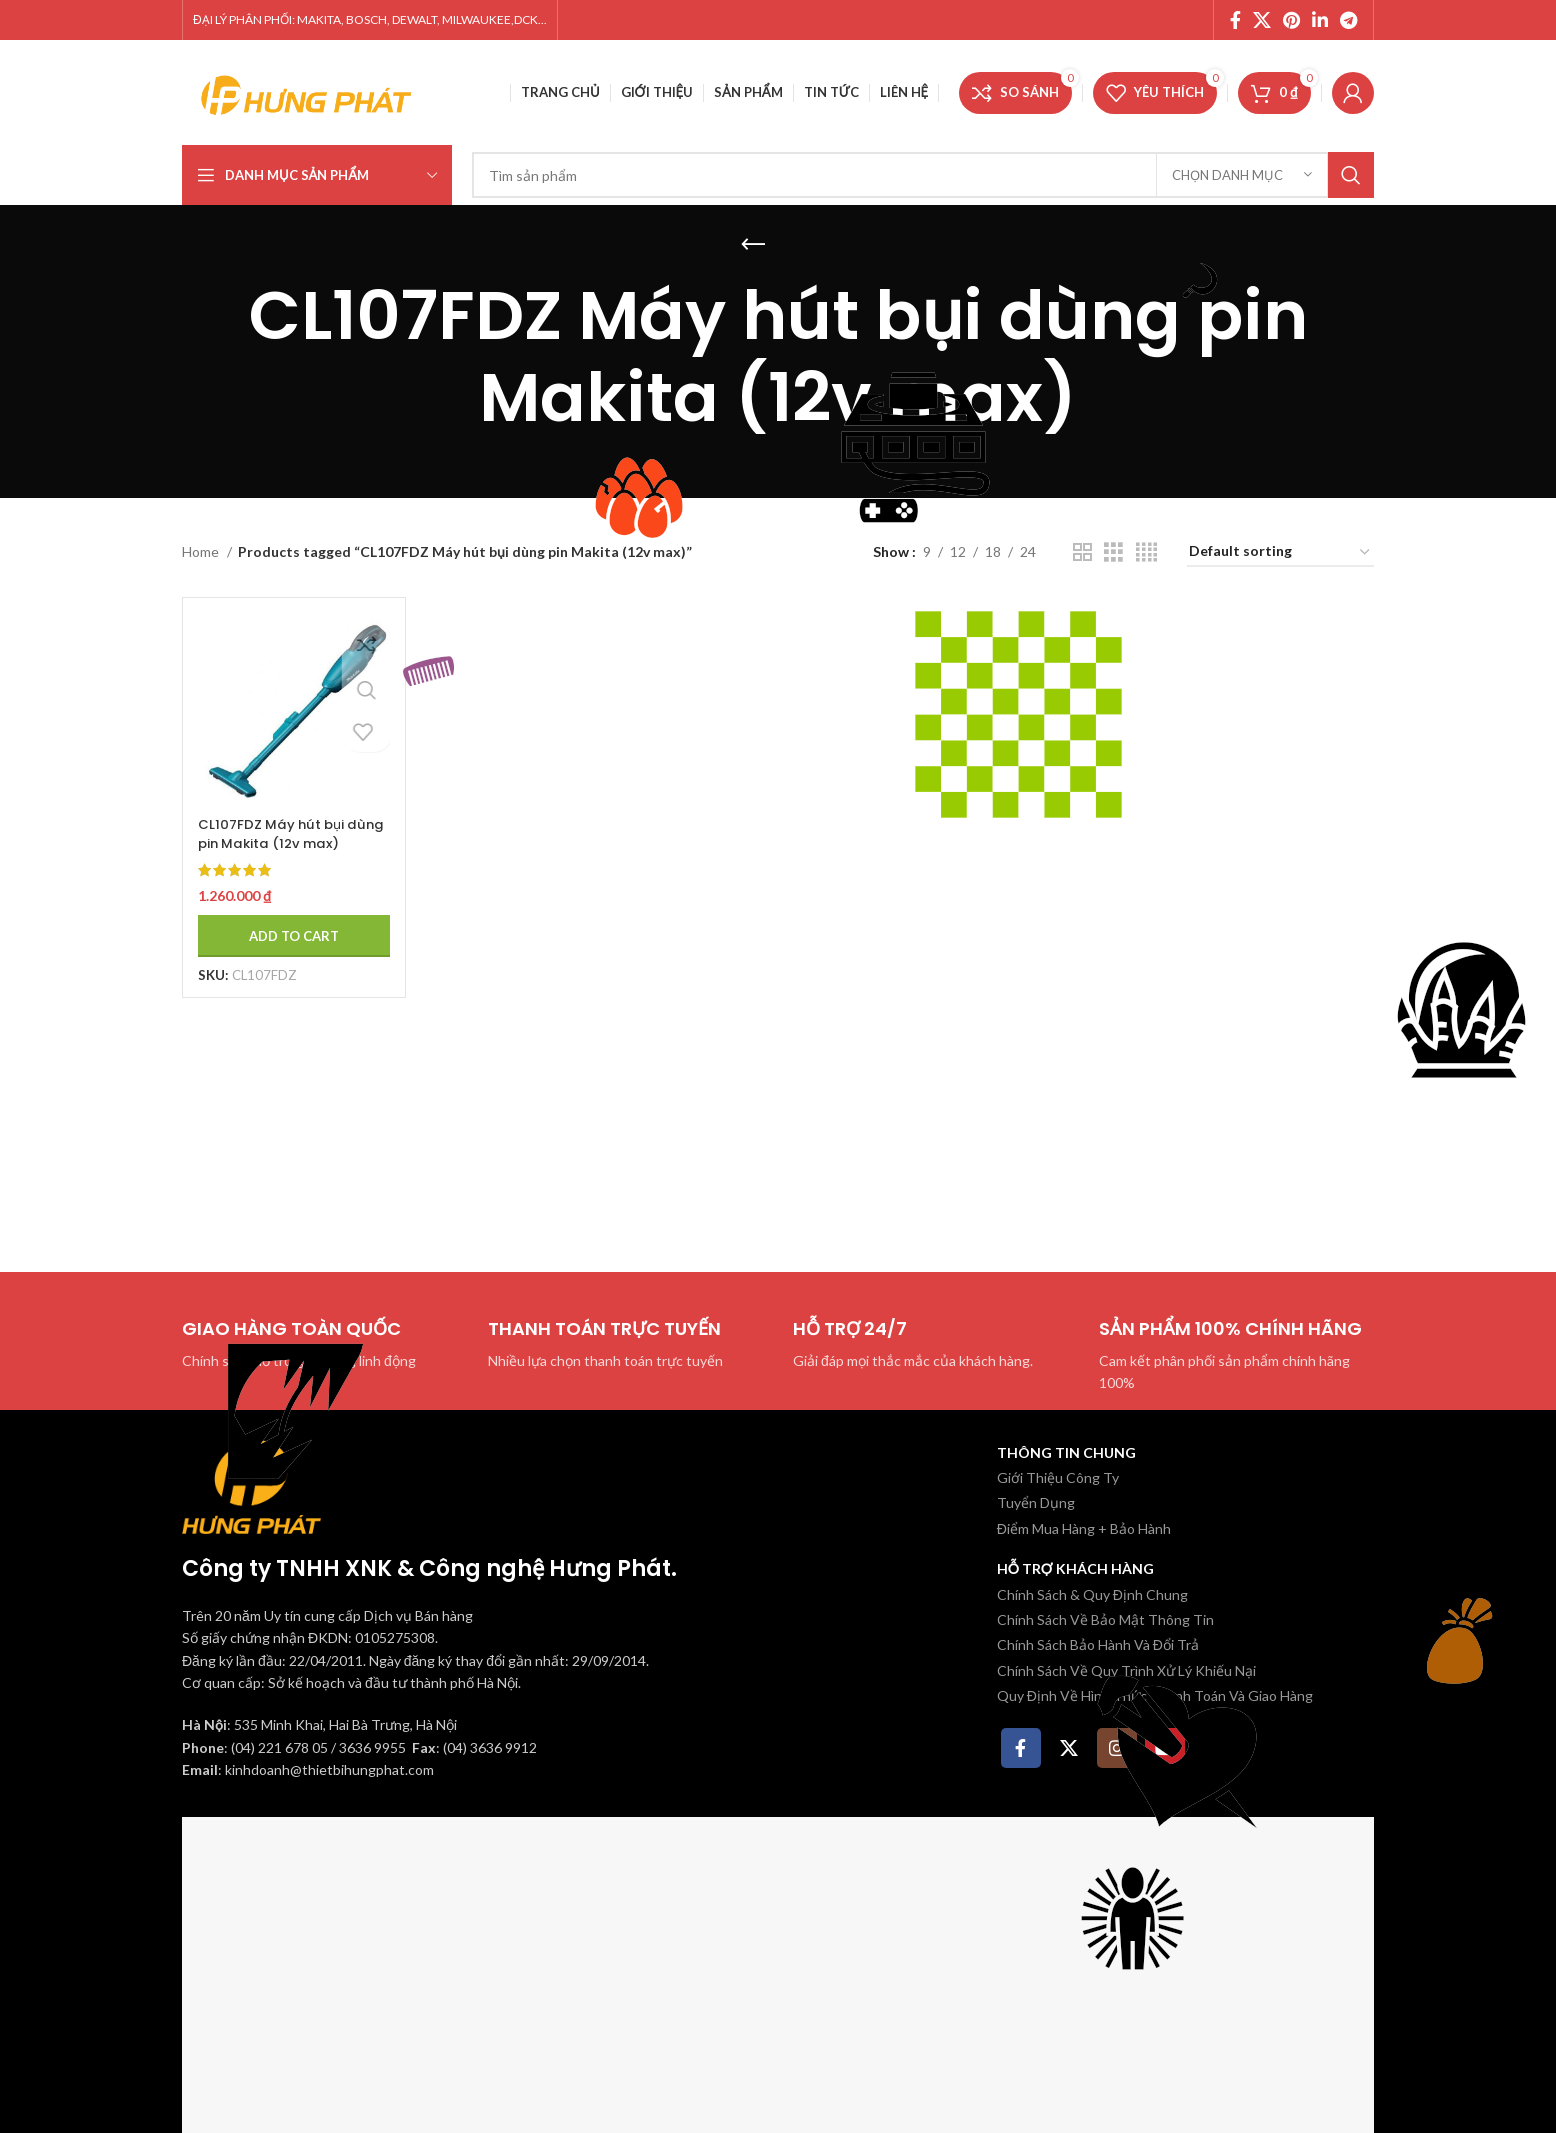 This screenshot has width=1556, height=2133. Describe the element at coordinates (1200, 280) in the screenshot. I see `select the sickle tool or weapon in a game` at that location.